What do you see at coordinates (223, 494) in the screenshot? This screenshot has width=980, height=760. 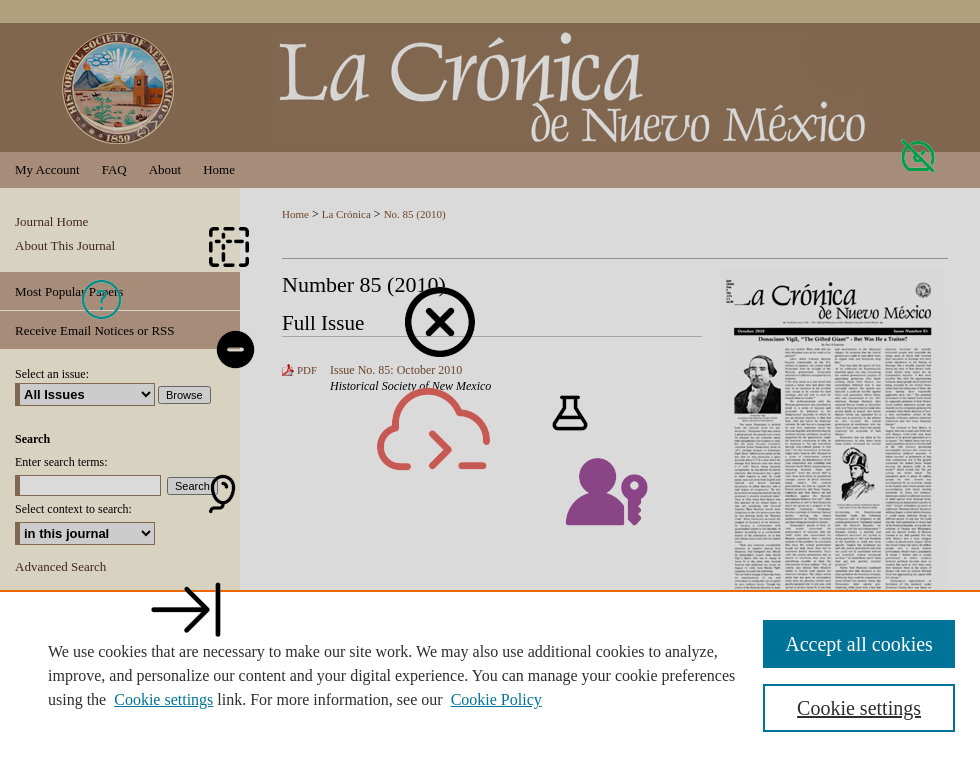 I see `indicates a celebration or birthday event` at bounding box center [223, 494].